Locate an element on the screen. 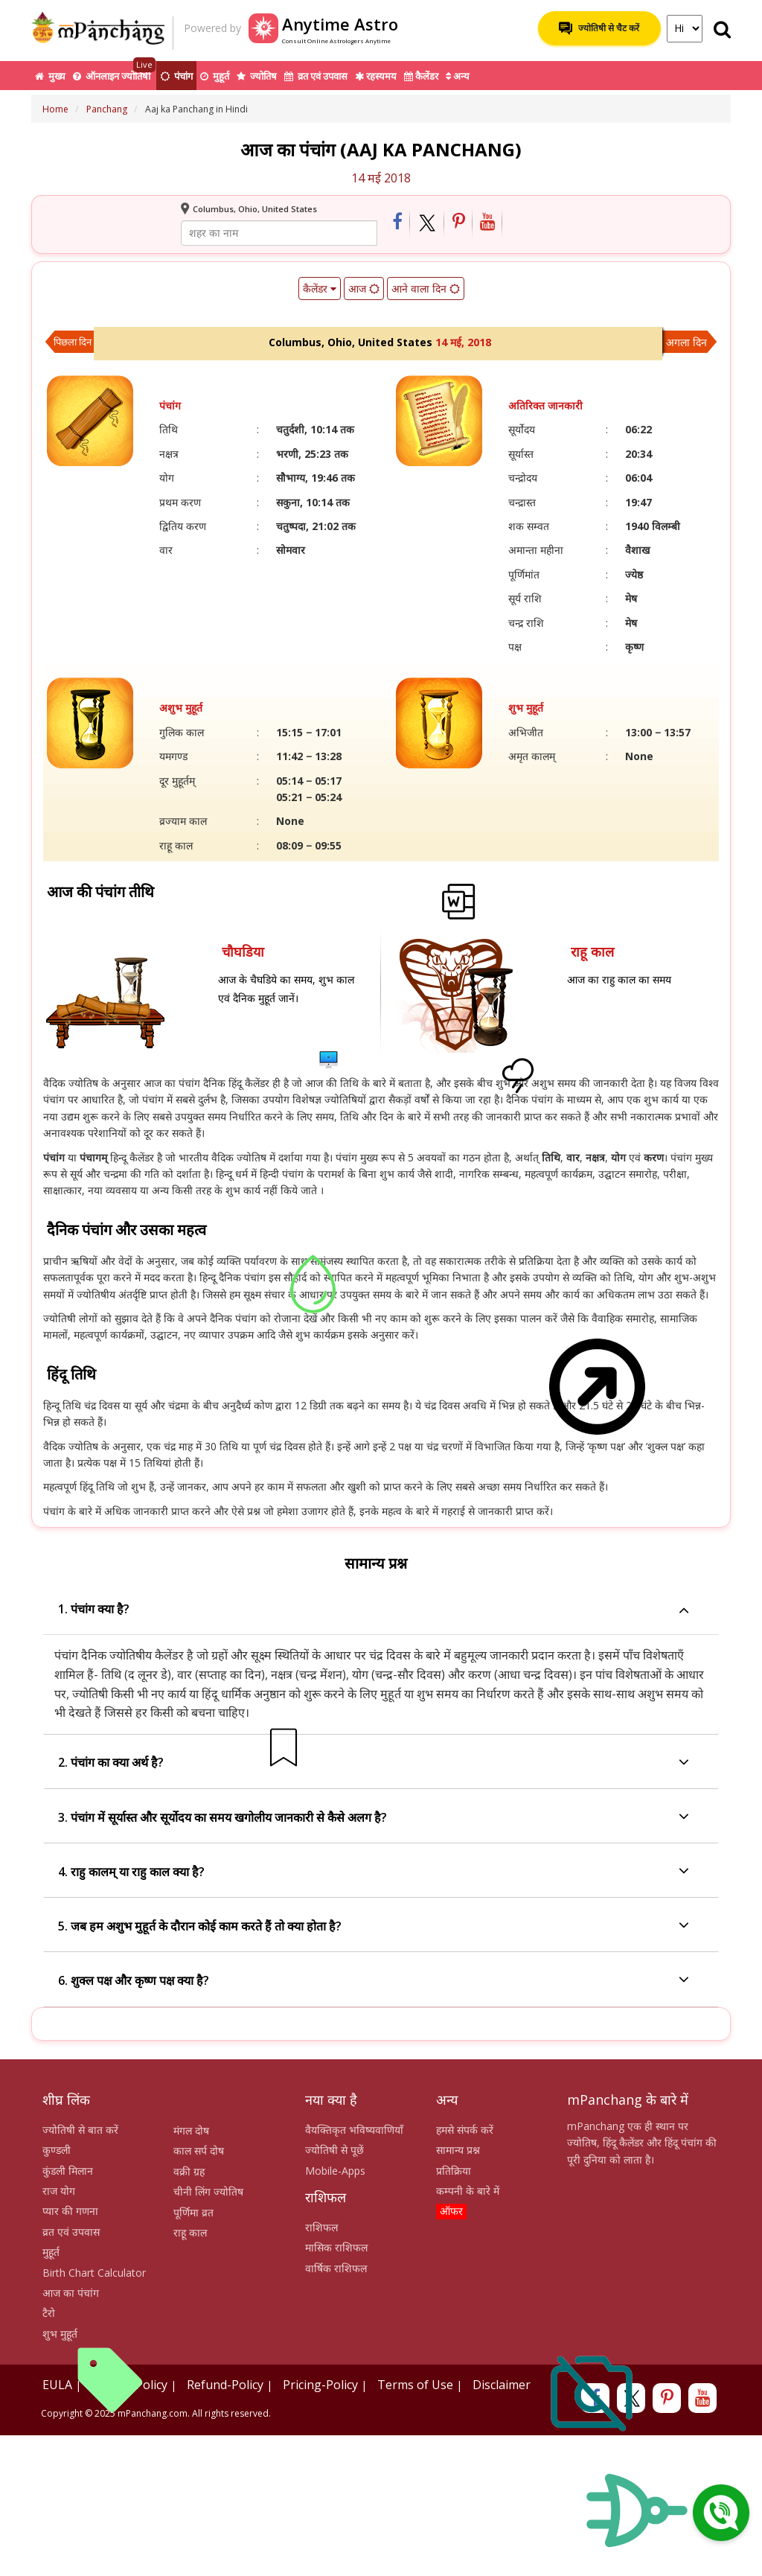 This screenshot has height=2576, width=762. view current weather conditions is located at coordinates (518, 1075).